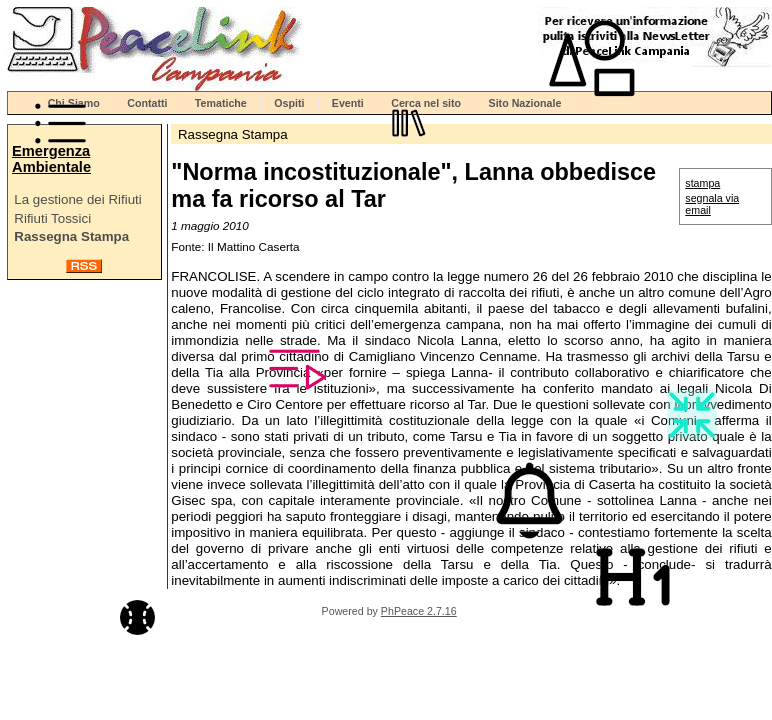 The image size is (772, 720). I want to click on view items in a bulleted list format, so click(60, 123).